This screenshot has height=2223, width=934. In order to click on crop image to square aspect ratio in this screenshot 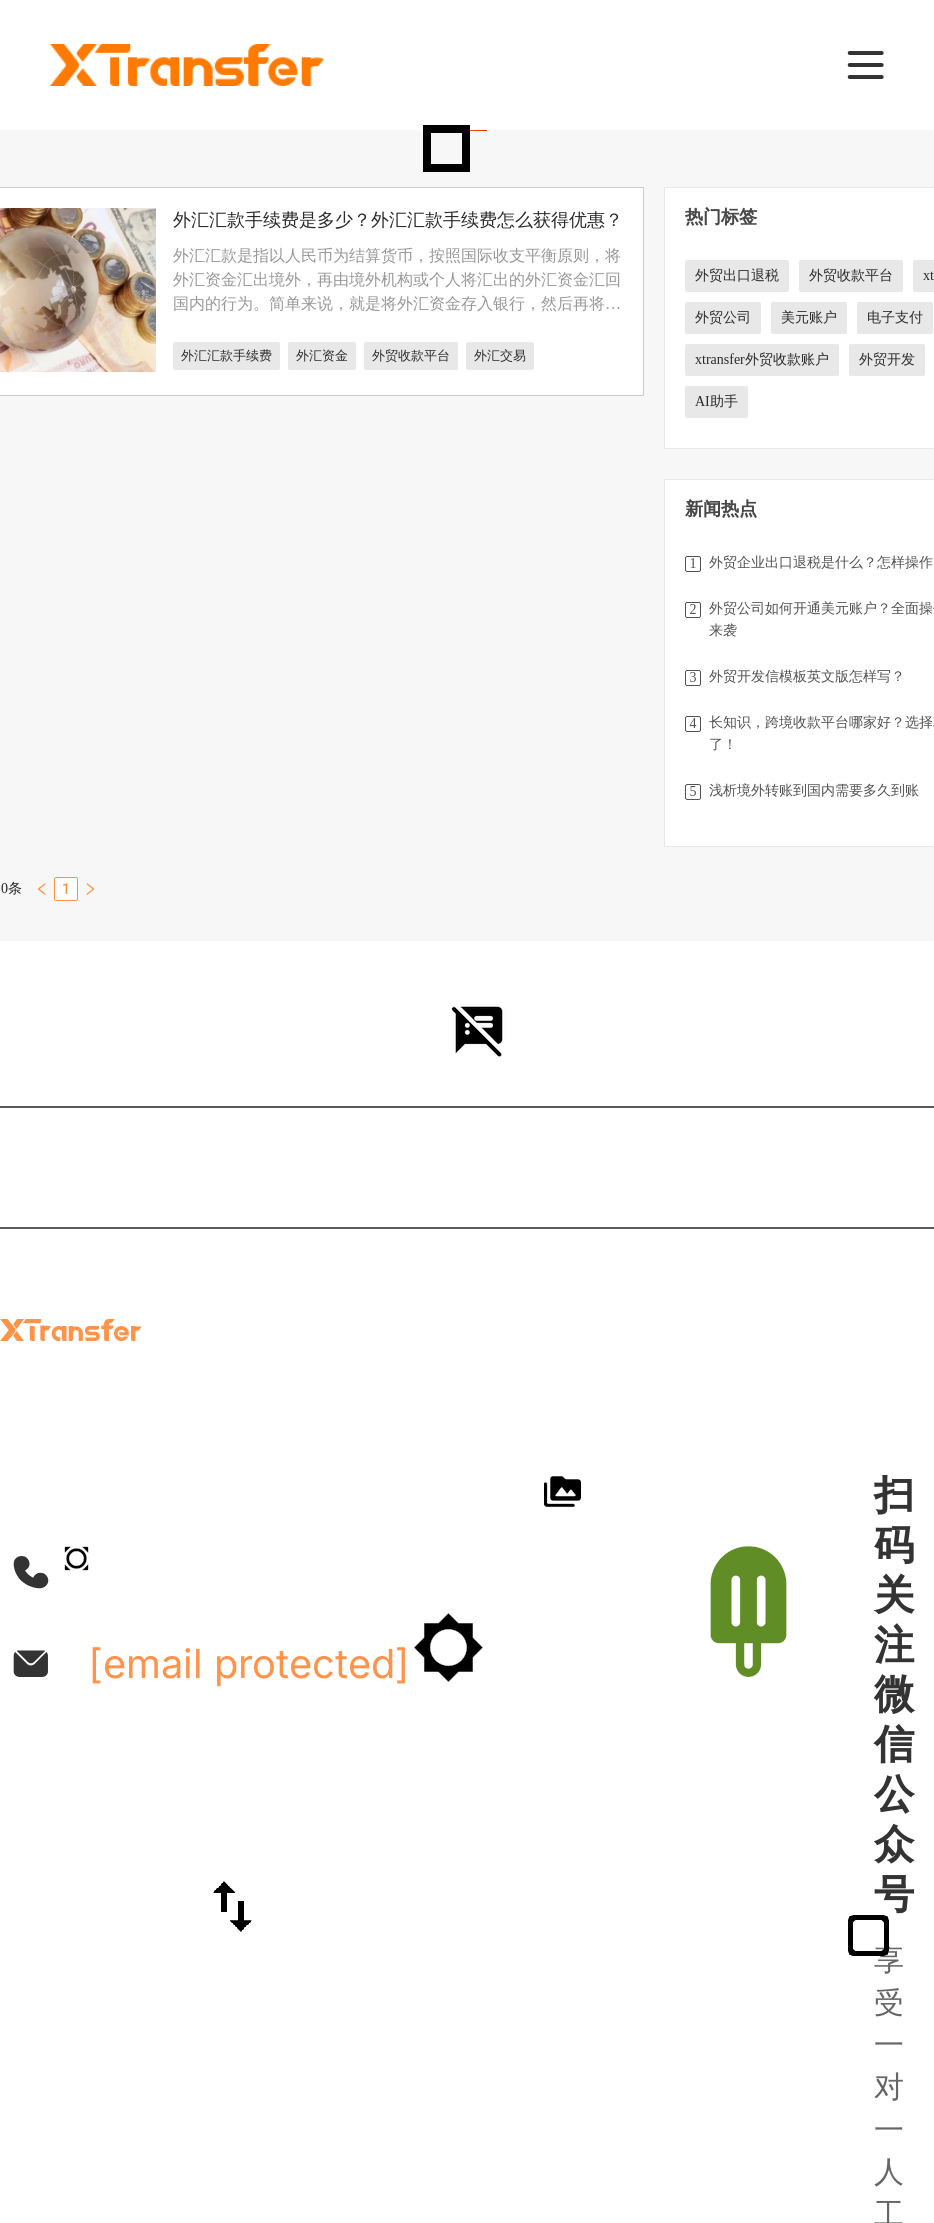, I will do `click(868, 1935)`.